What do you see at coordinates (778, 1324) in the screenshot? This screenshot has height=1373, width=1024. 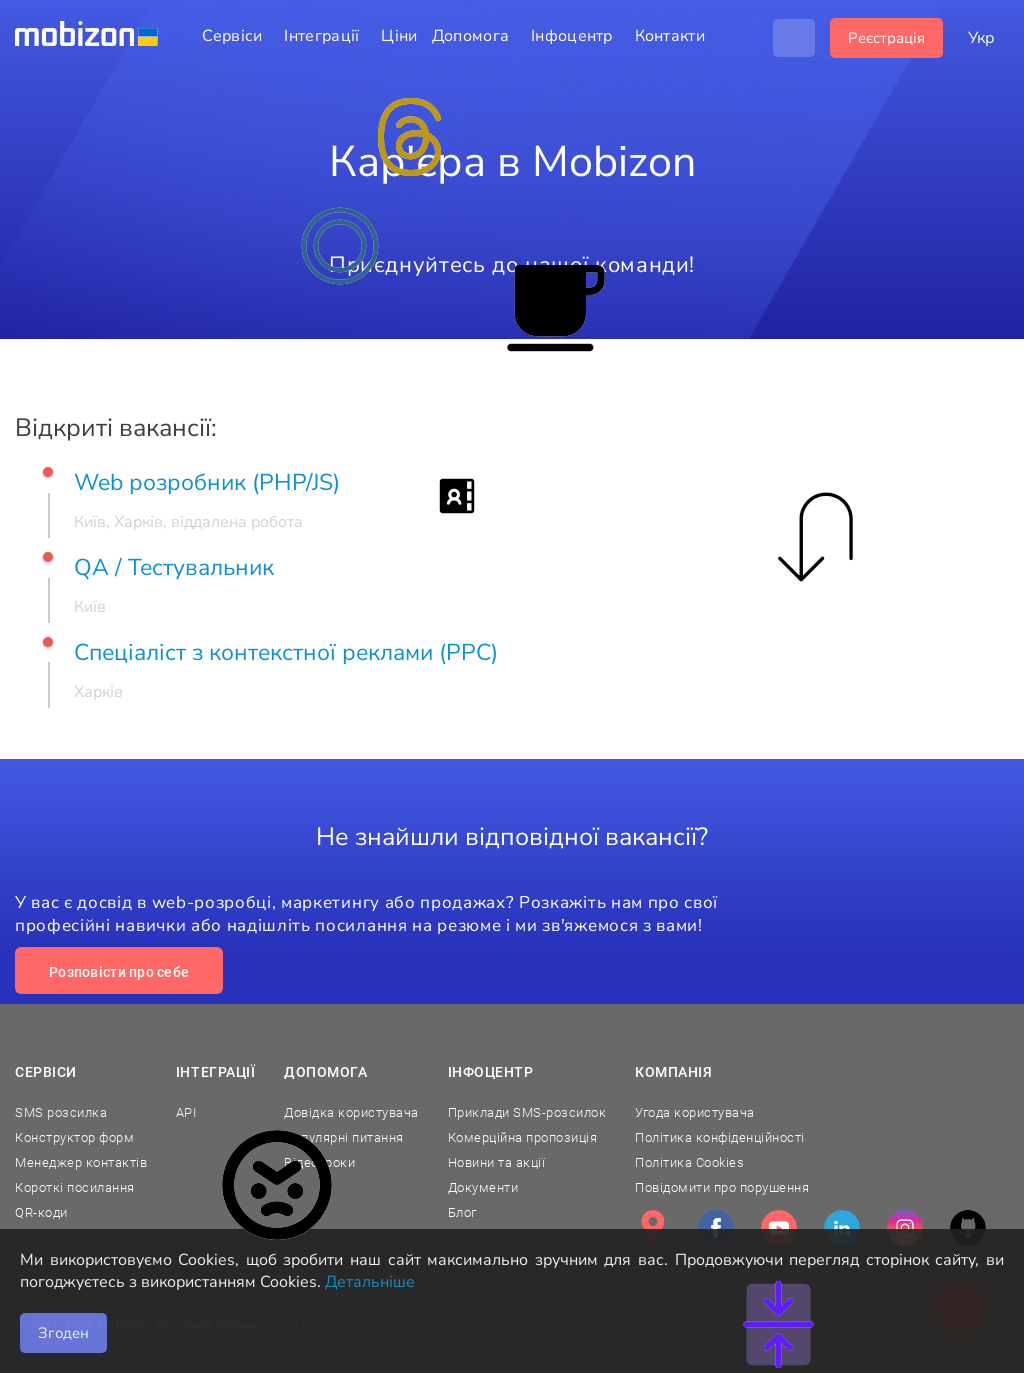 I see `collapse content vertically` at bounding box center [778, 1324].